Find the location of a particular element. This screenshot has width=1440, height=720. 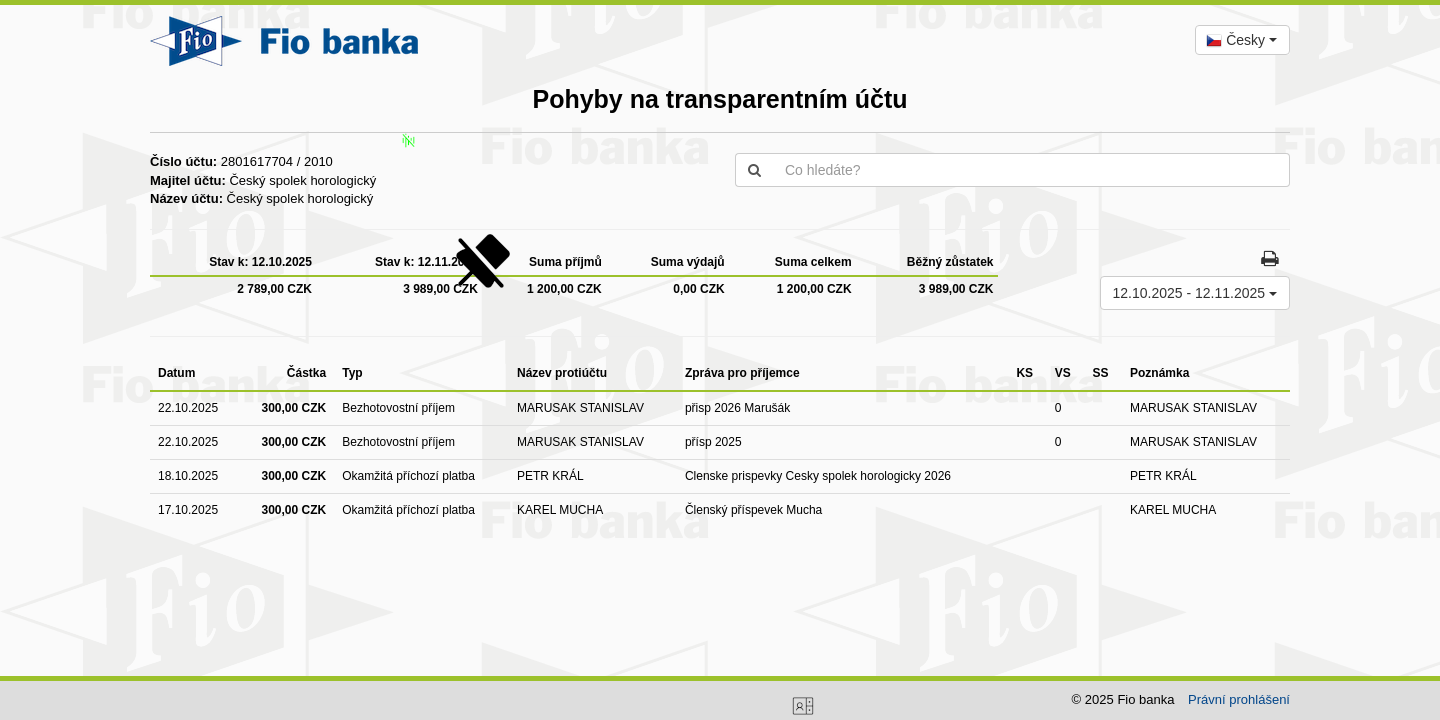

mute or disable audio input is located at coordinates (408, 140).